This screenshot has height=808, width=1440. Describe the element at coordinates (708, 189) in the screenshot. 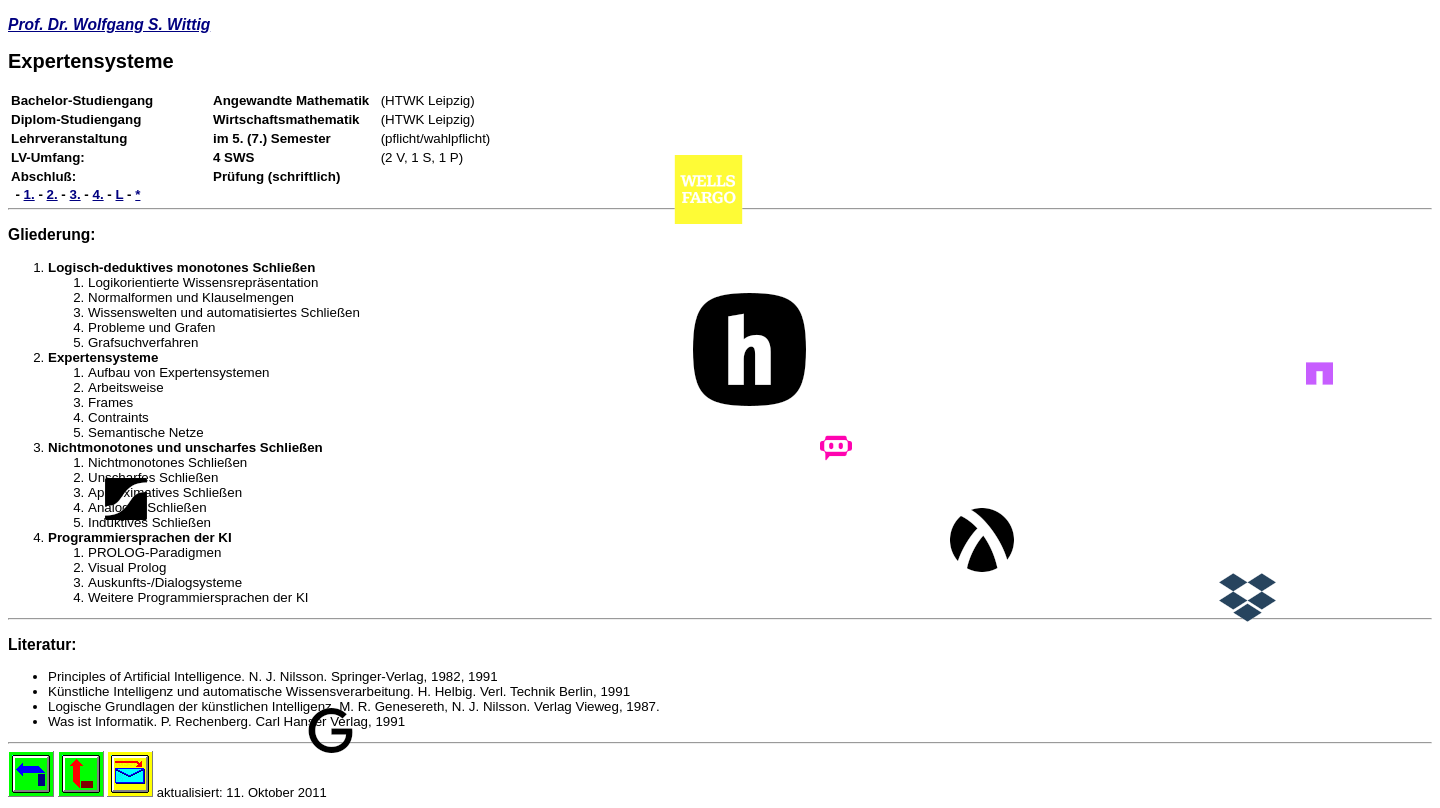

I see `open the Wells Fargo banking app` at that location.